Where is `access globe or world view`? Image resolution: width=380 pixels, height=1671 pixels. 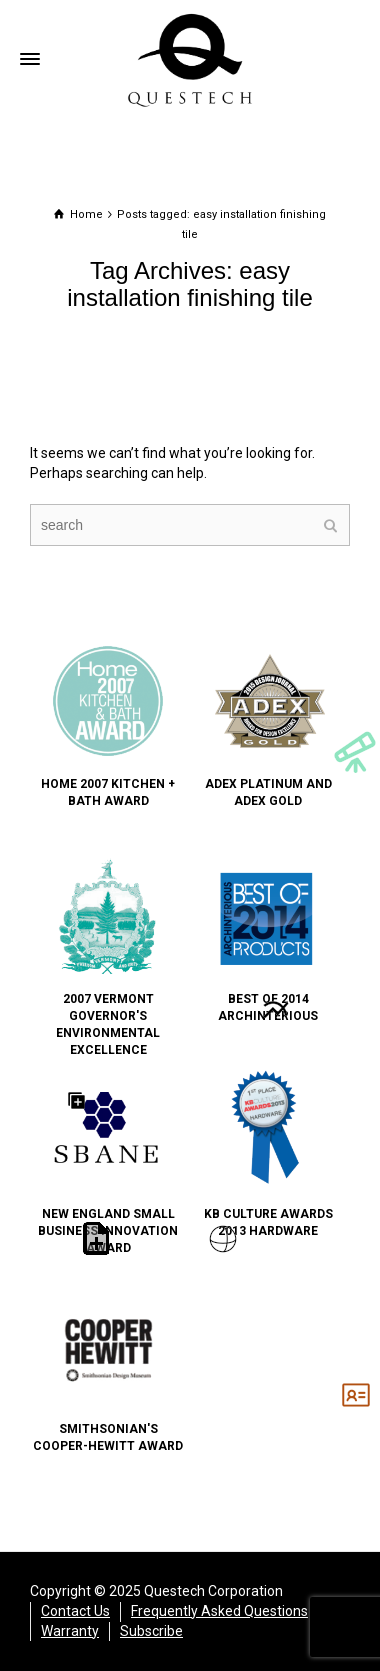 access globe or world view is located at coordinates (223, 1239).